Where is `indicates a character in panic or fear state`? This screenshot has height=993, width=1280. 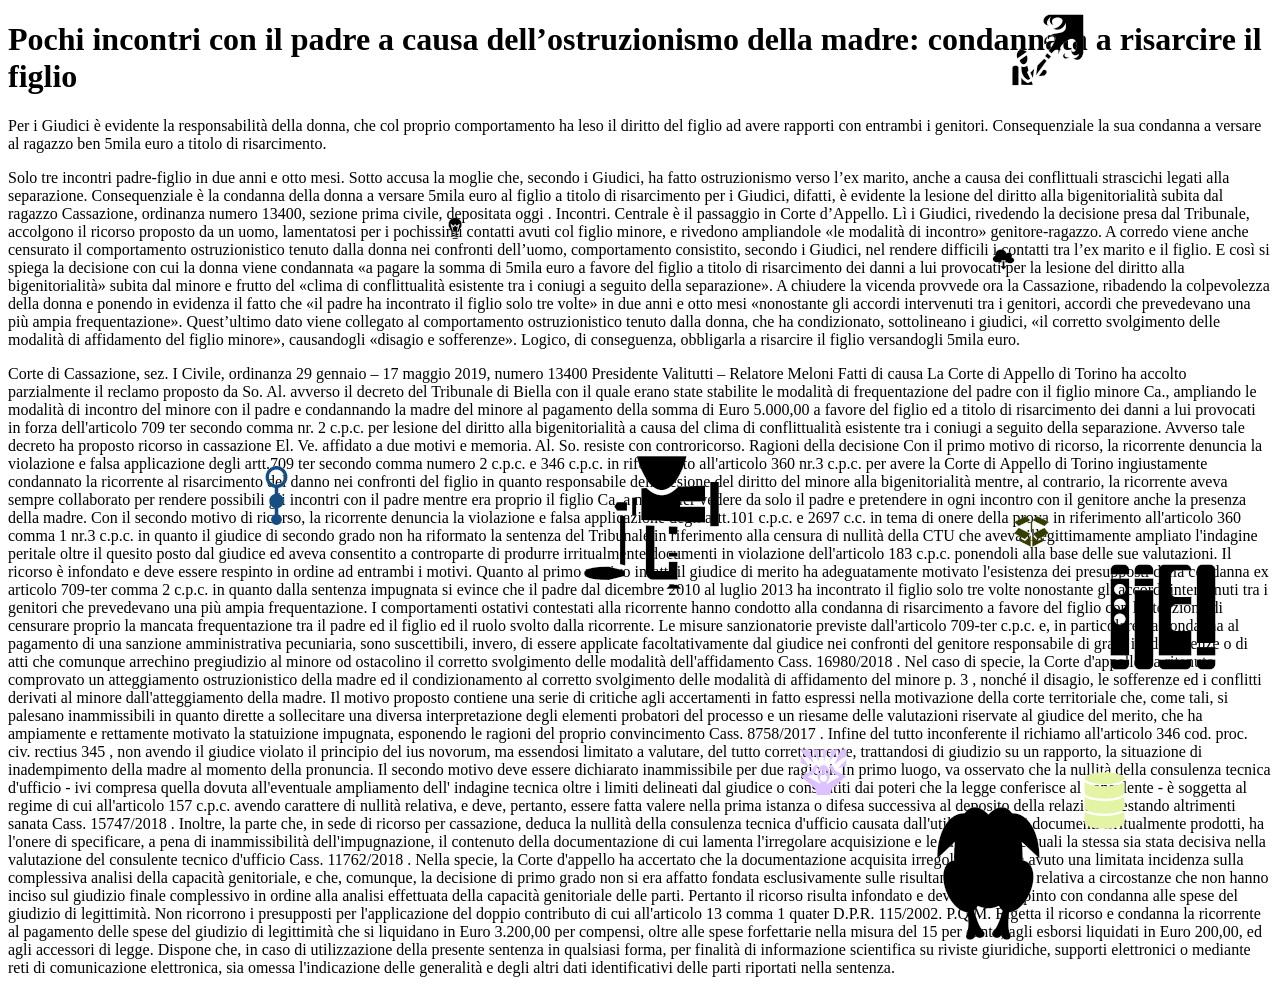
indicates a character in panic or fear state is located at coordinates (823, 772).